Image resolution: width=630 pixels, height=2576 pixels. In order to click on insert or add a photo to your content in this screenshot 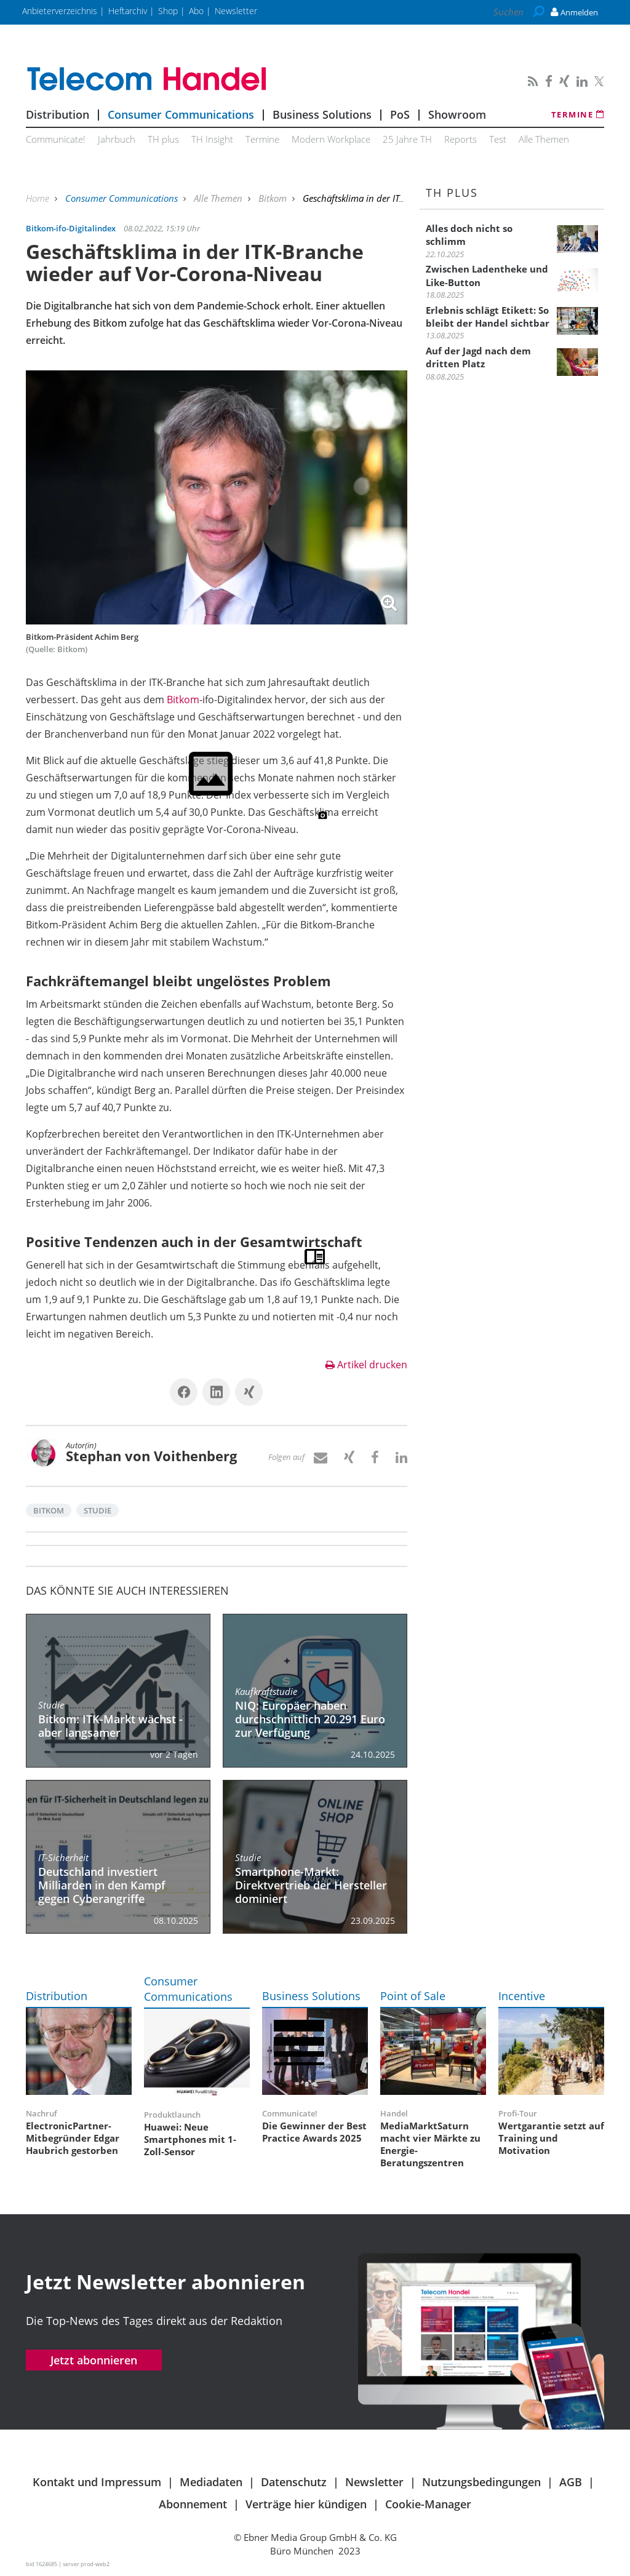, I will do `click(210, 773)`.